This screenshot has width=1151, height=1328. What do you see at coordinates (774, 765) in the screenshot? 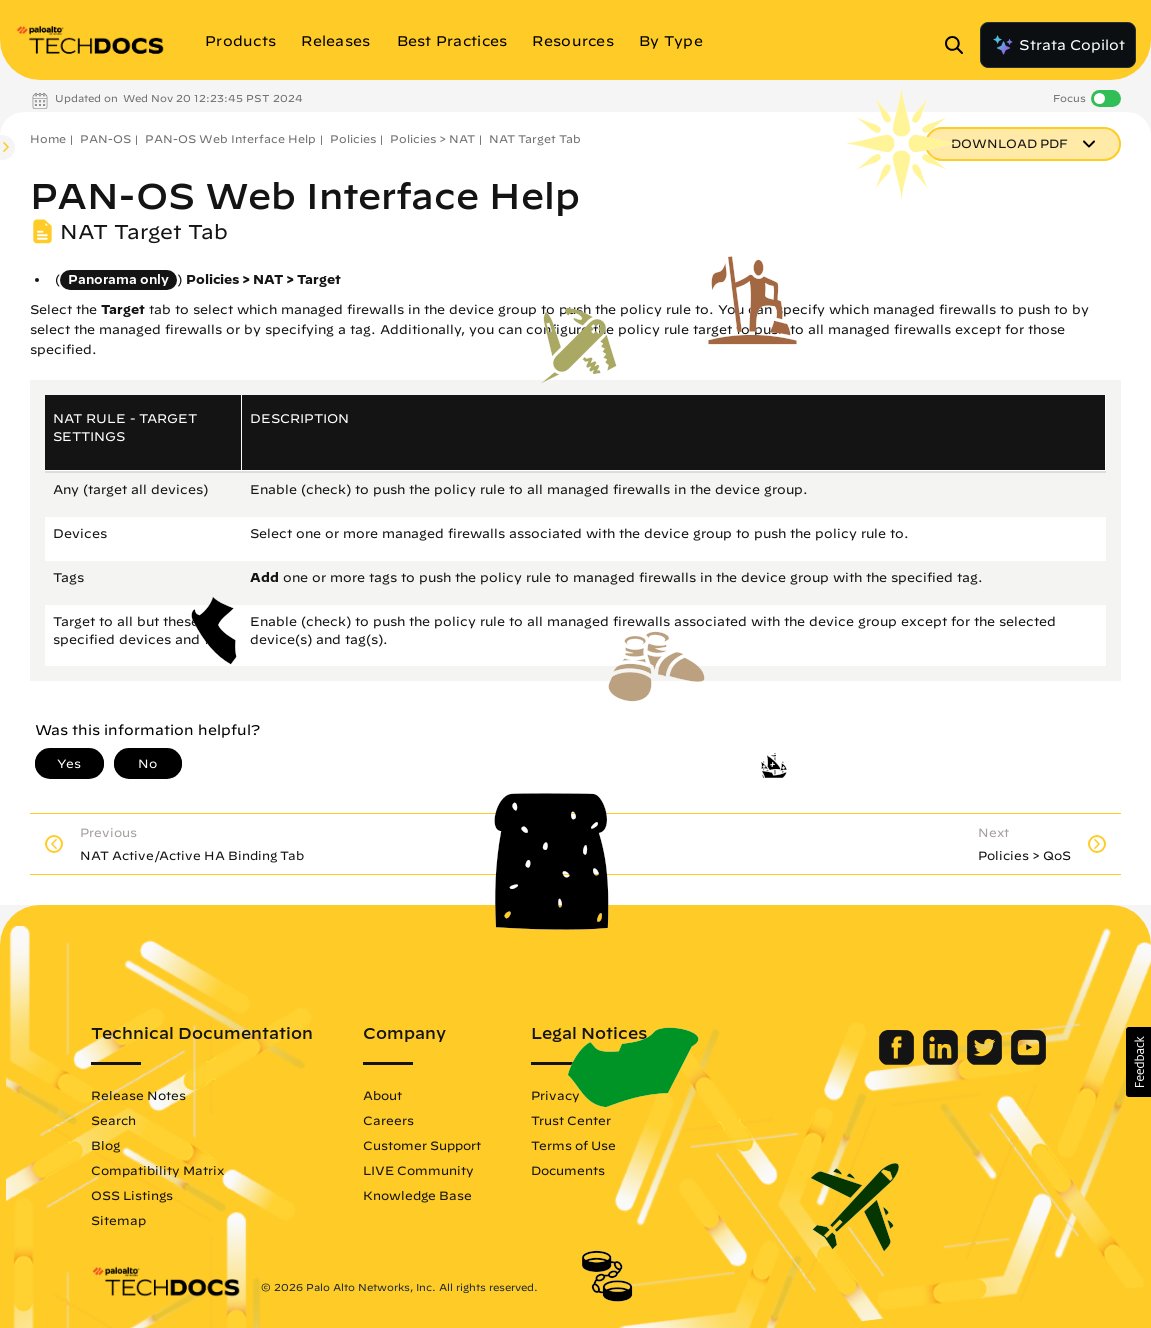
I see `historical sailing ship icon for exploration games` at bounding box center [774, 765].